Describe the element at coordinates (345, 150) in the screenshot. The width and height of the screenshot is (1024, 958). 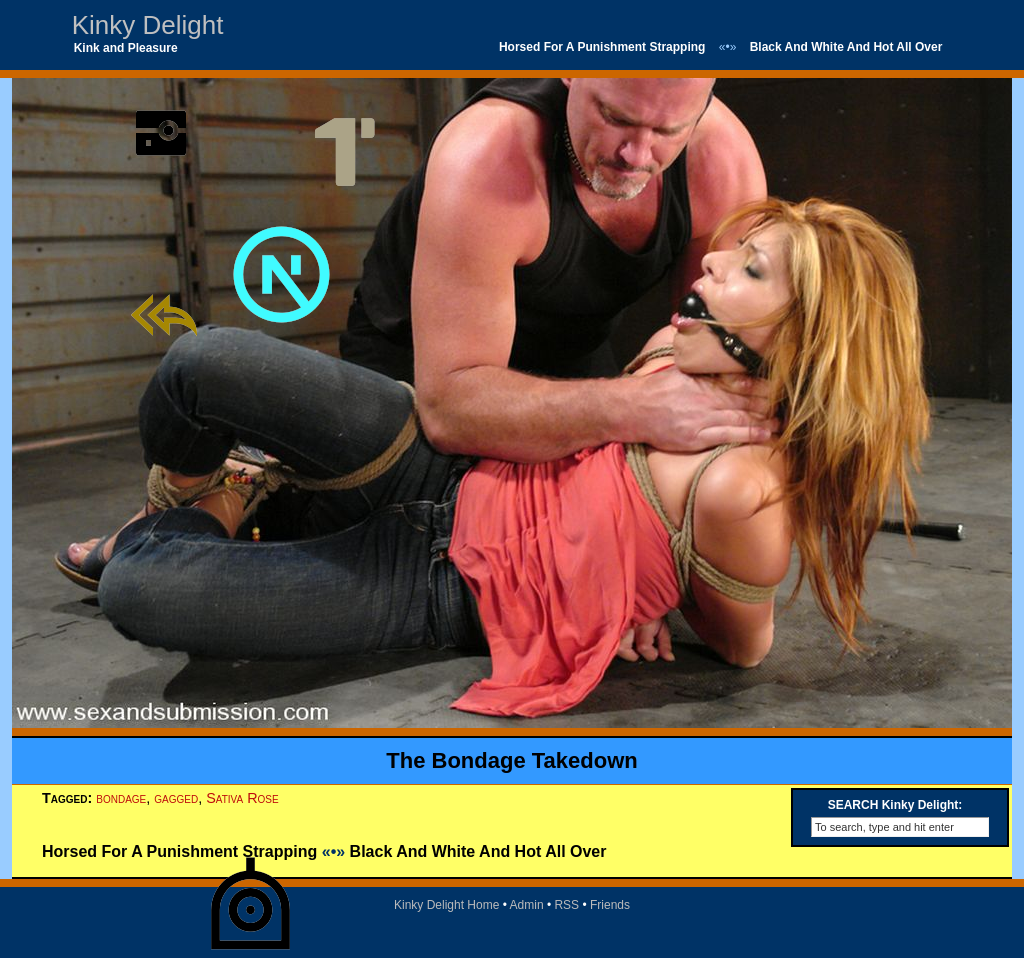
I see `access design or creative tools` at that location.